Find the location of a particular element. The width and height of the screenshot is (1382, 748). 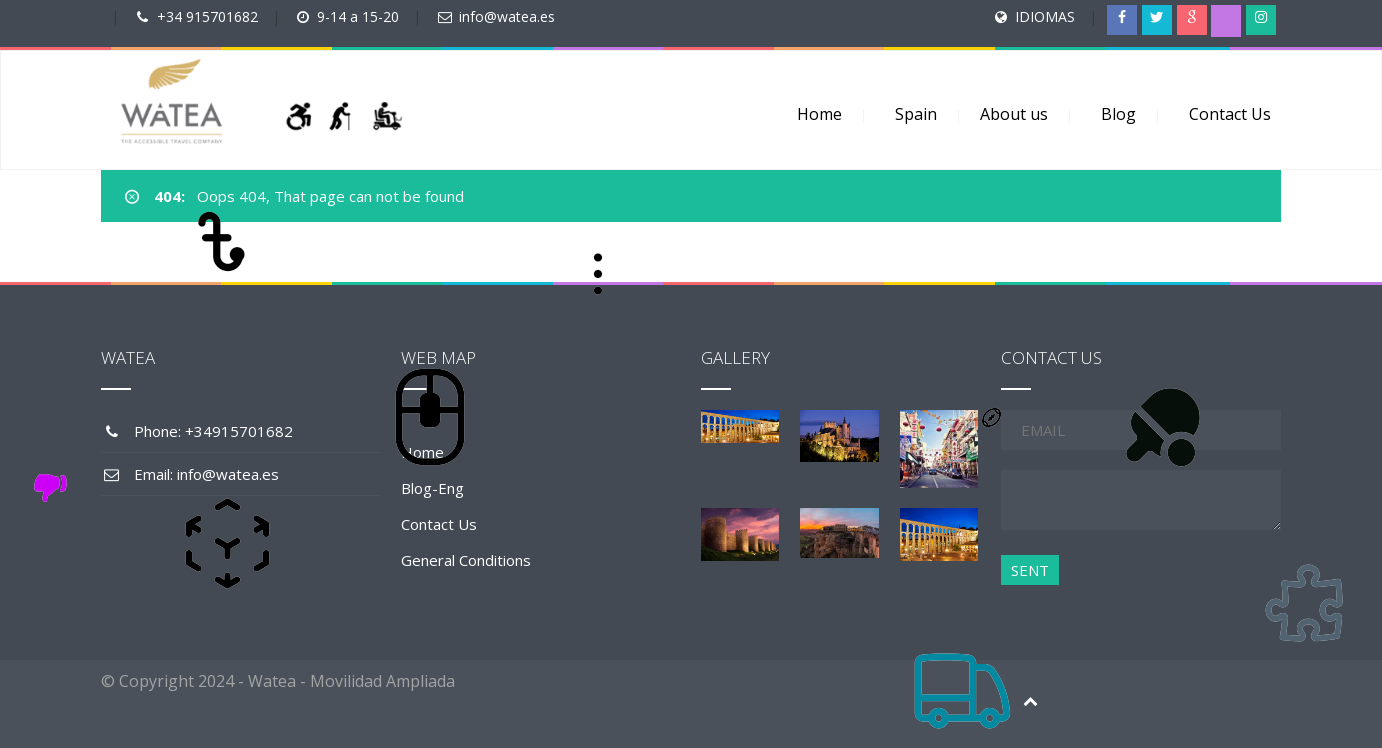

access american football content or scores is located at coordinates (991, 417).